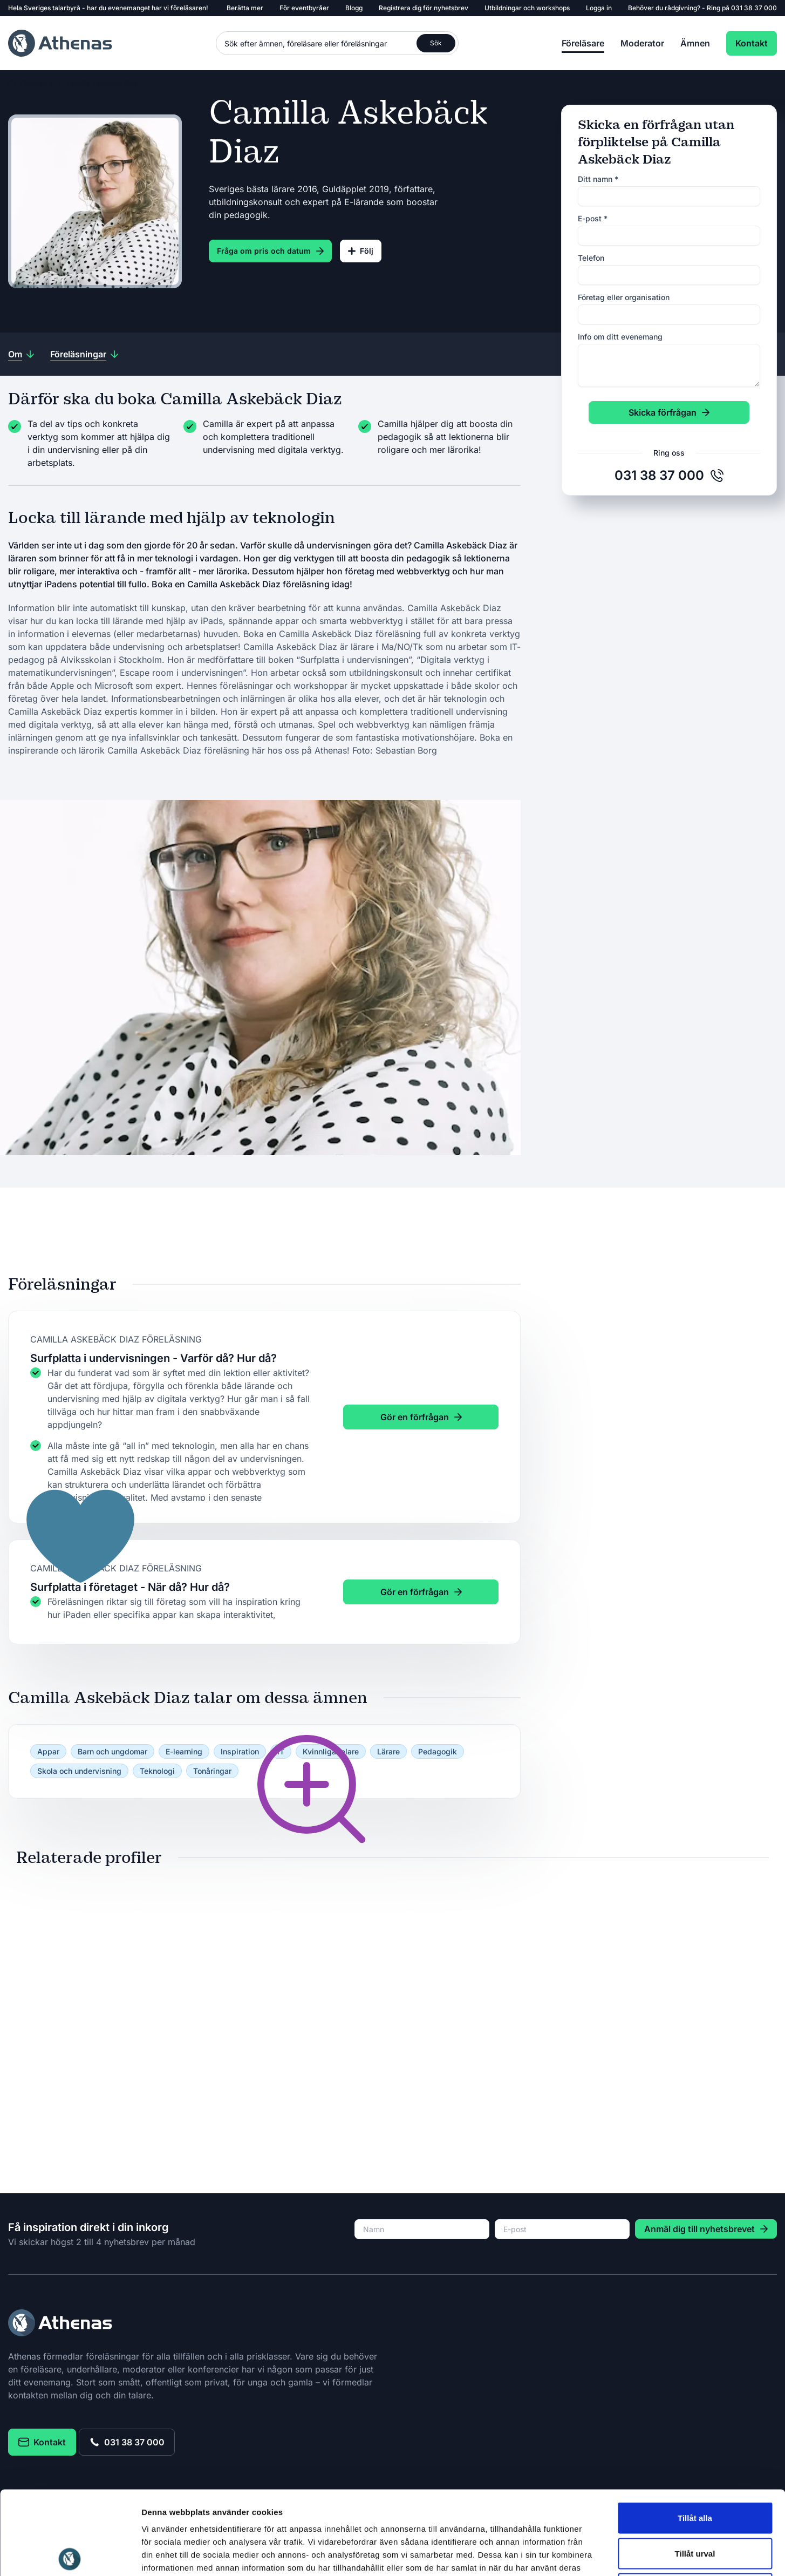  What do you see at coordinates (80, 1536) in the screenshot?
I see `indicates an item has been liked or favorited` at bounding box center [80, 1536].